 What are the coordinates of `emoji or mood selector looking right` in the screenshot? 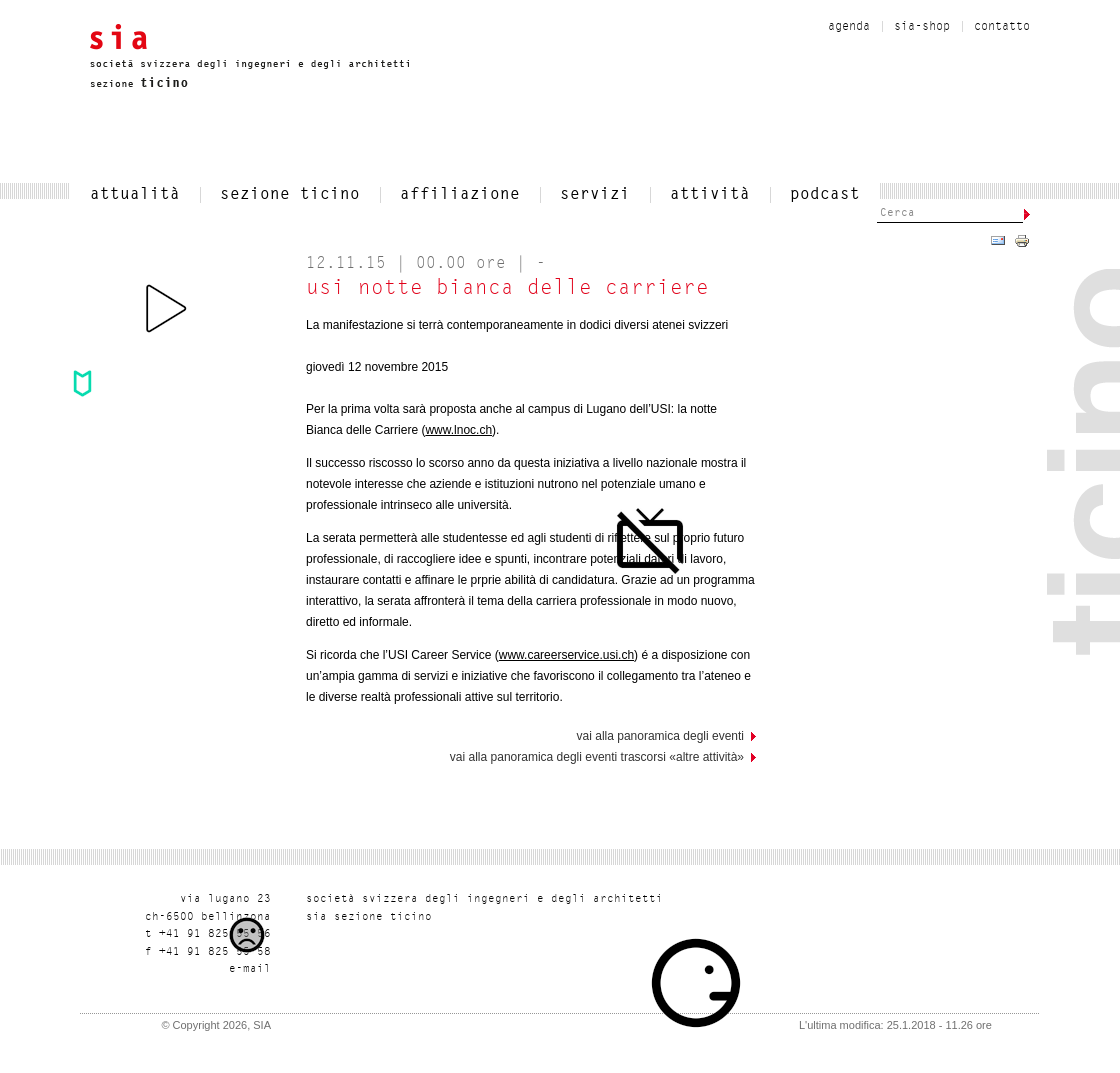 It's located at (696, 983).